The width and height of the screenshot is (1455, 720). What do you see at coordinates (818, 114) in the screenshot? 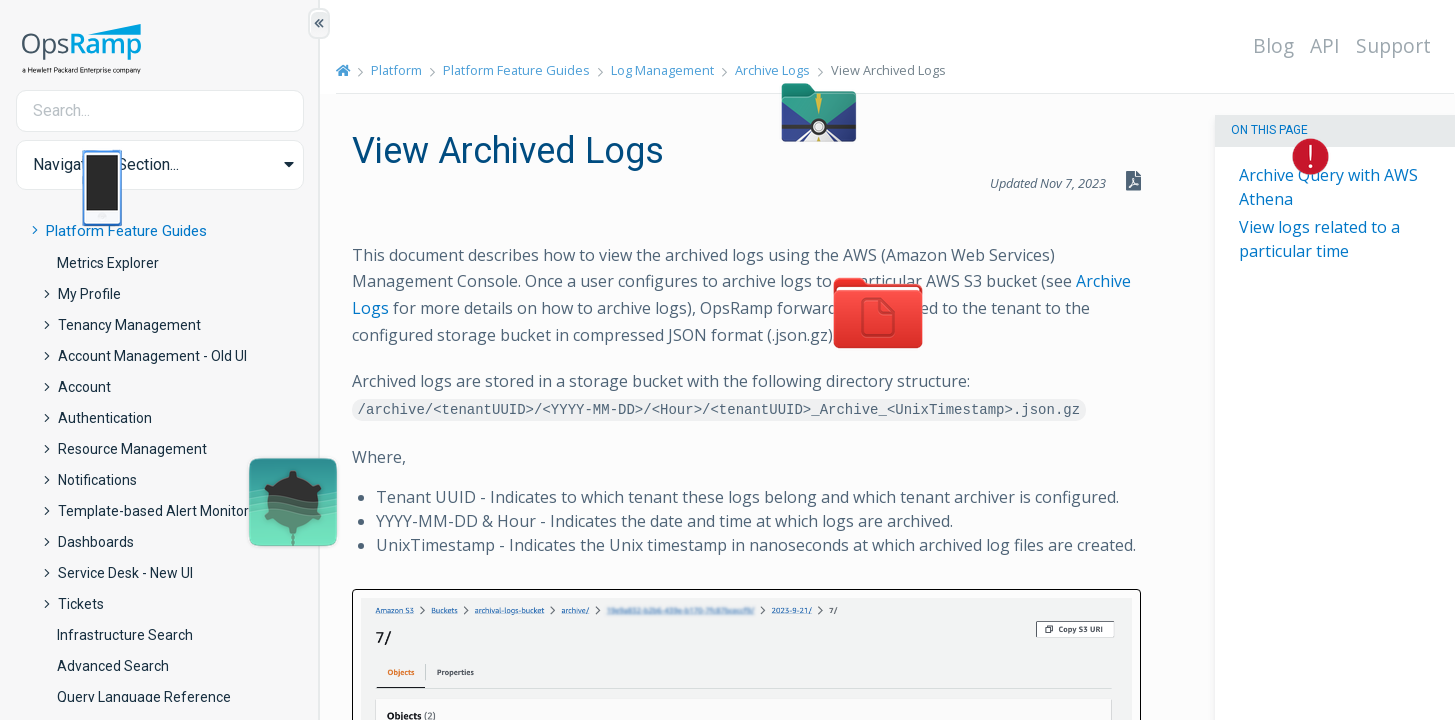
I see `folder containing pokémon lake ball game assets` at bounding box center [818, 114].